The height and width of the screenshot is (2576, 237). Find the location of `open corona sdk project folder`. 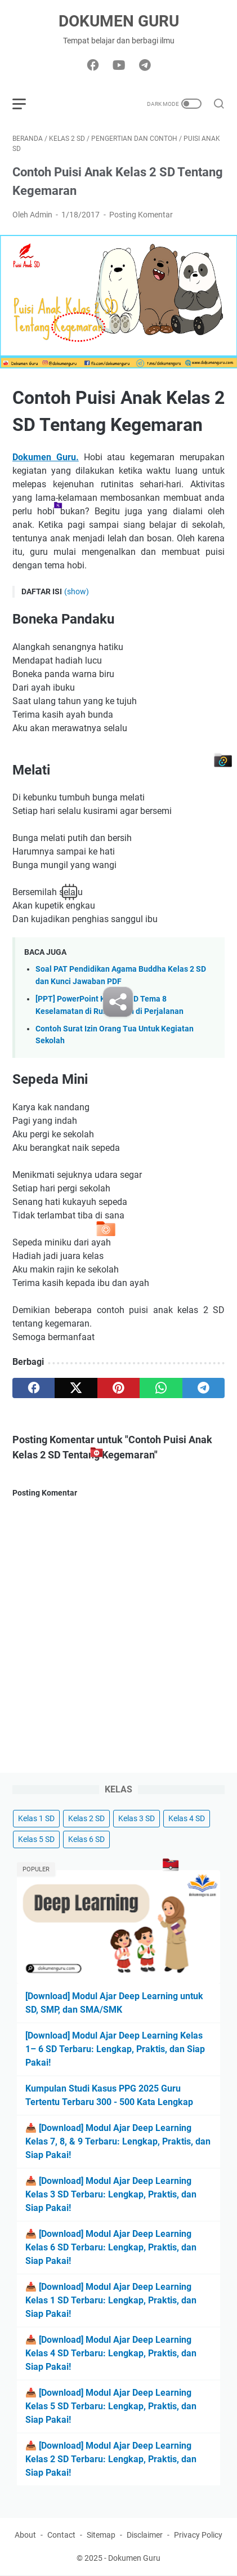

open corona sdk project folder is located at coordinates (106, 1229).